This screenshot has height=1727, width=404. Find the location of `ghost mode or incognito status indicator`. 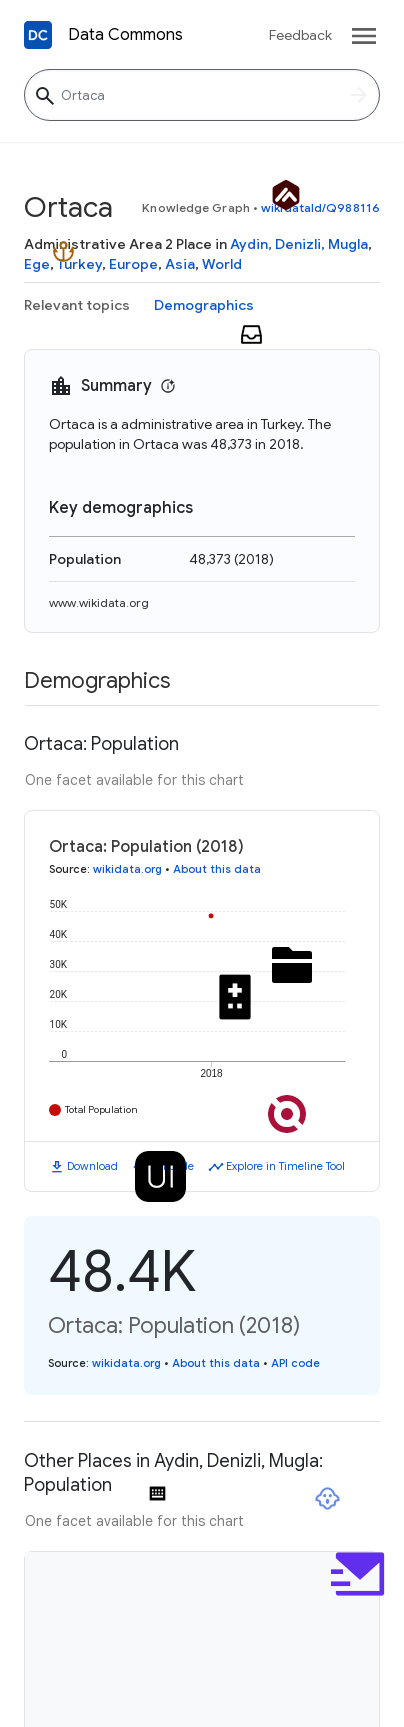

ghost mode or incognito status indicator is located at coordinates (327, 1498).